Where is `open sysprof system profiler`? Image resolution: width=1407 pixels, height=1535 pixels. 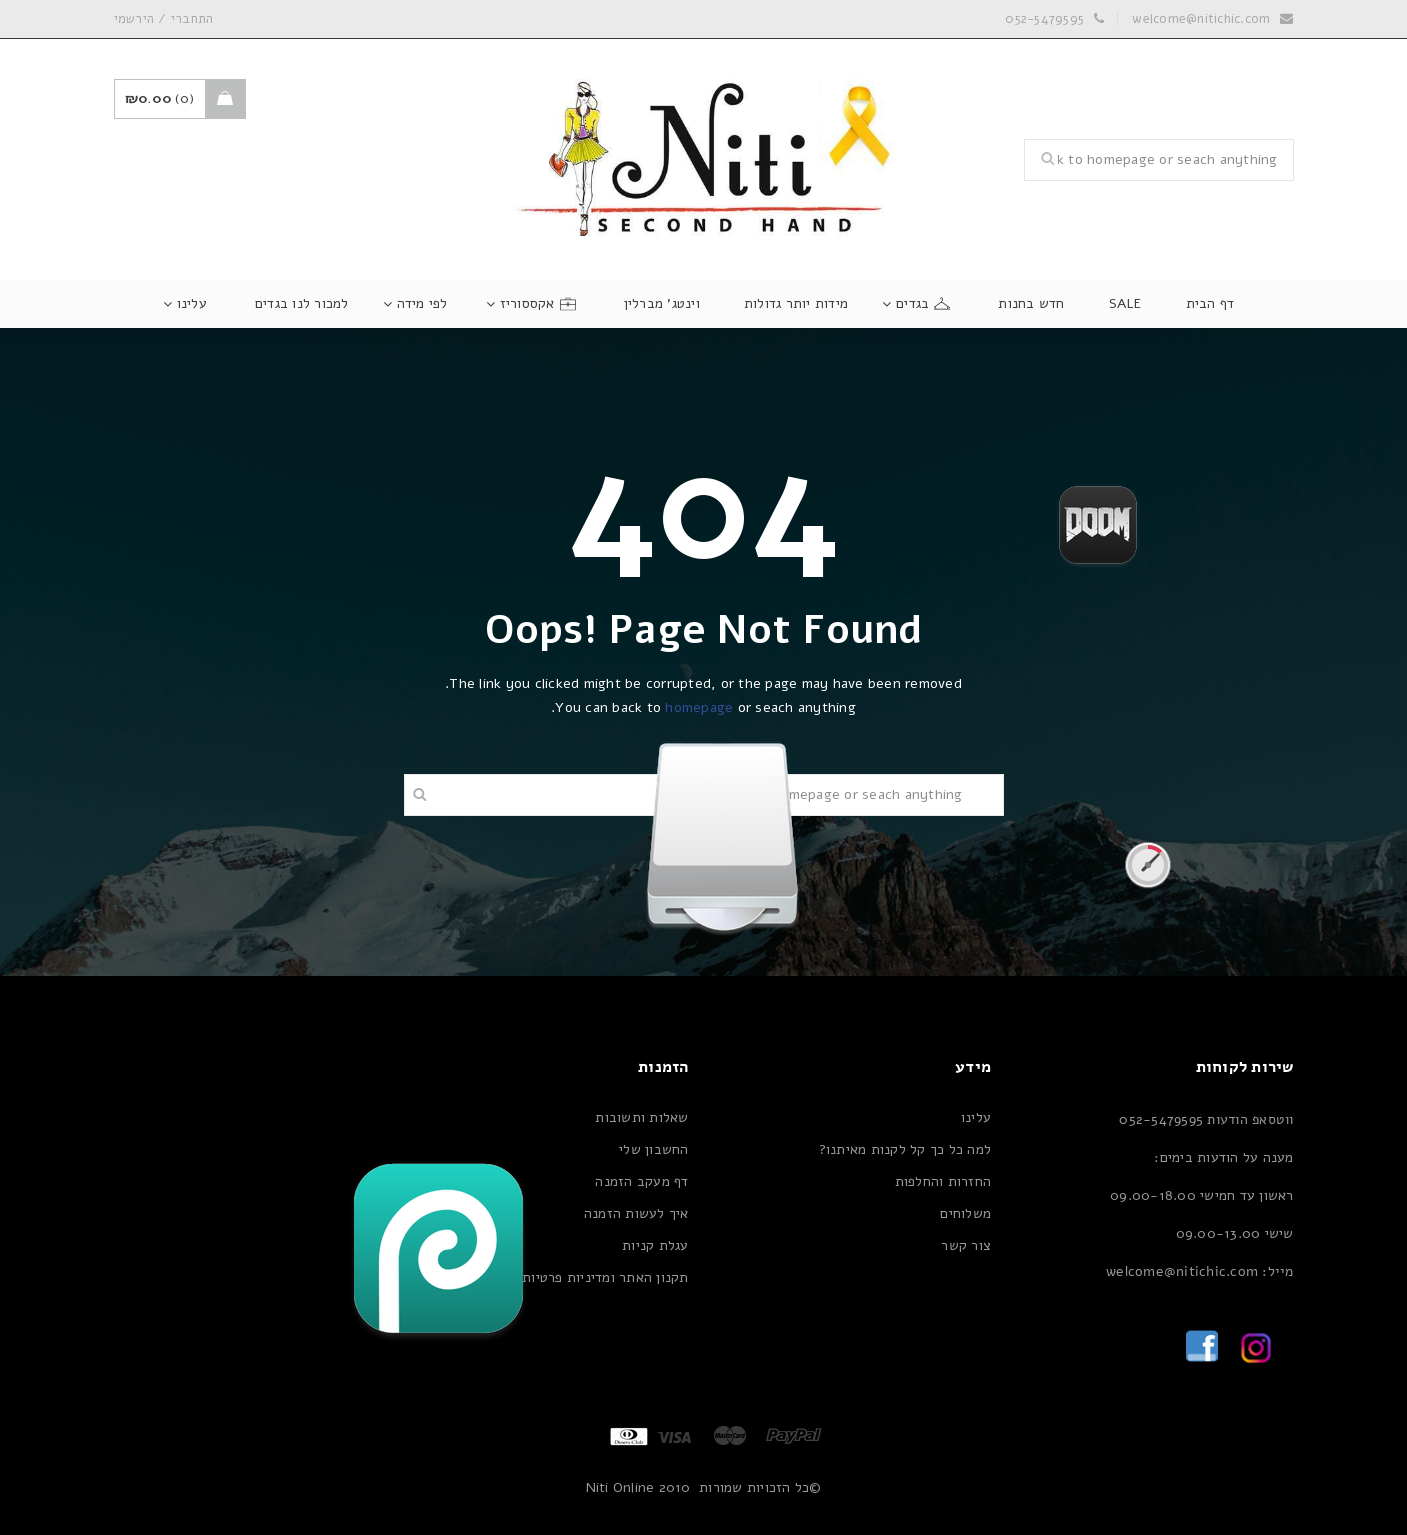
open sysprof system profiler is located at coordinates (1148, 865).